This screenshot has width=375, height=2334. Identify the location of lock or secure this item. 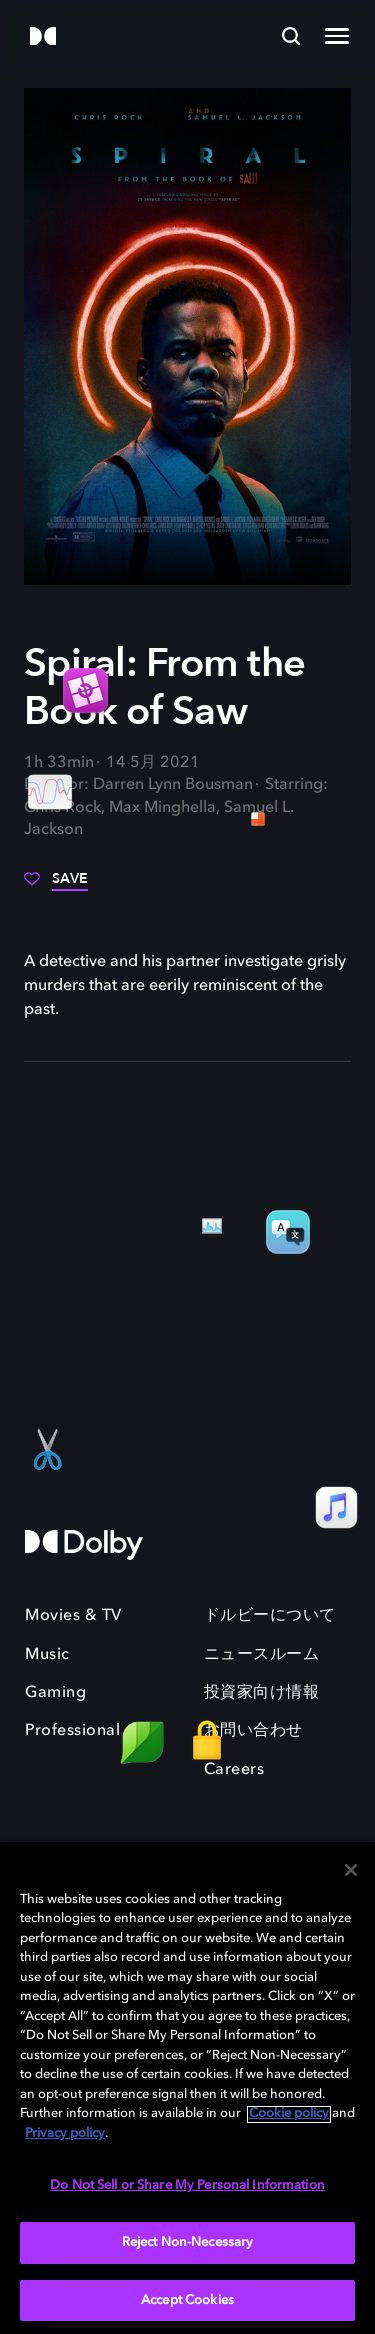
(207, 1740).